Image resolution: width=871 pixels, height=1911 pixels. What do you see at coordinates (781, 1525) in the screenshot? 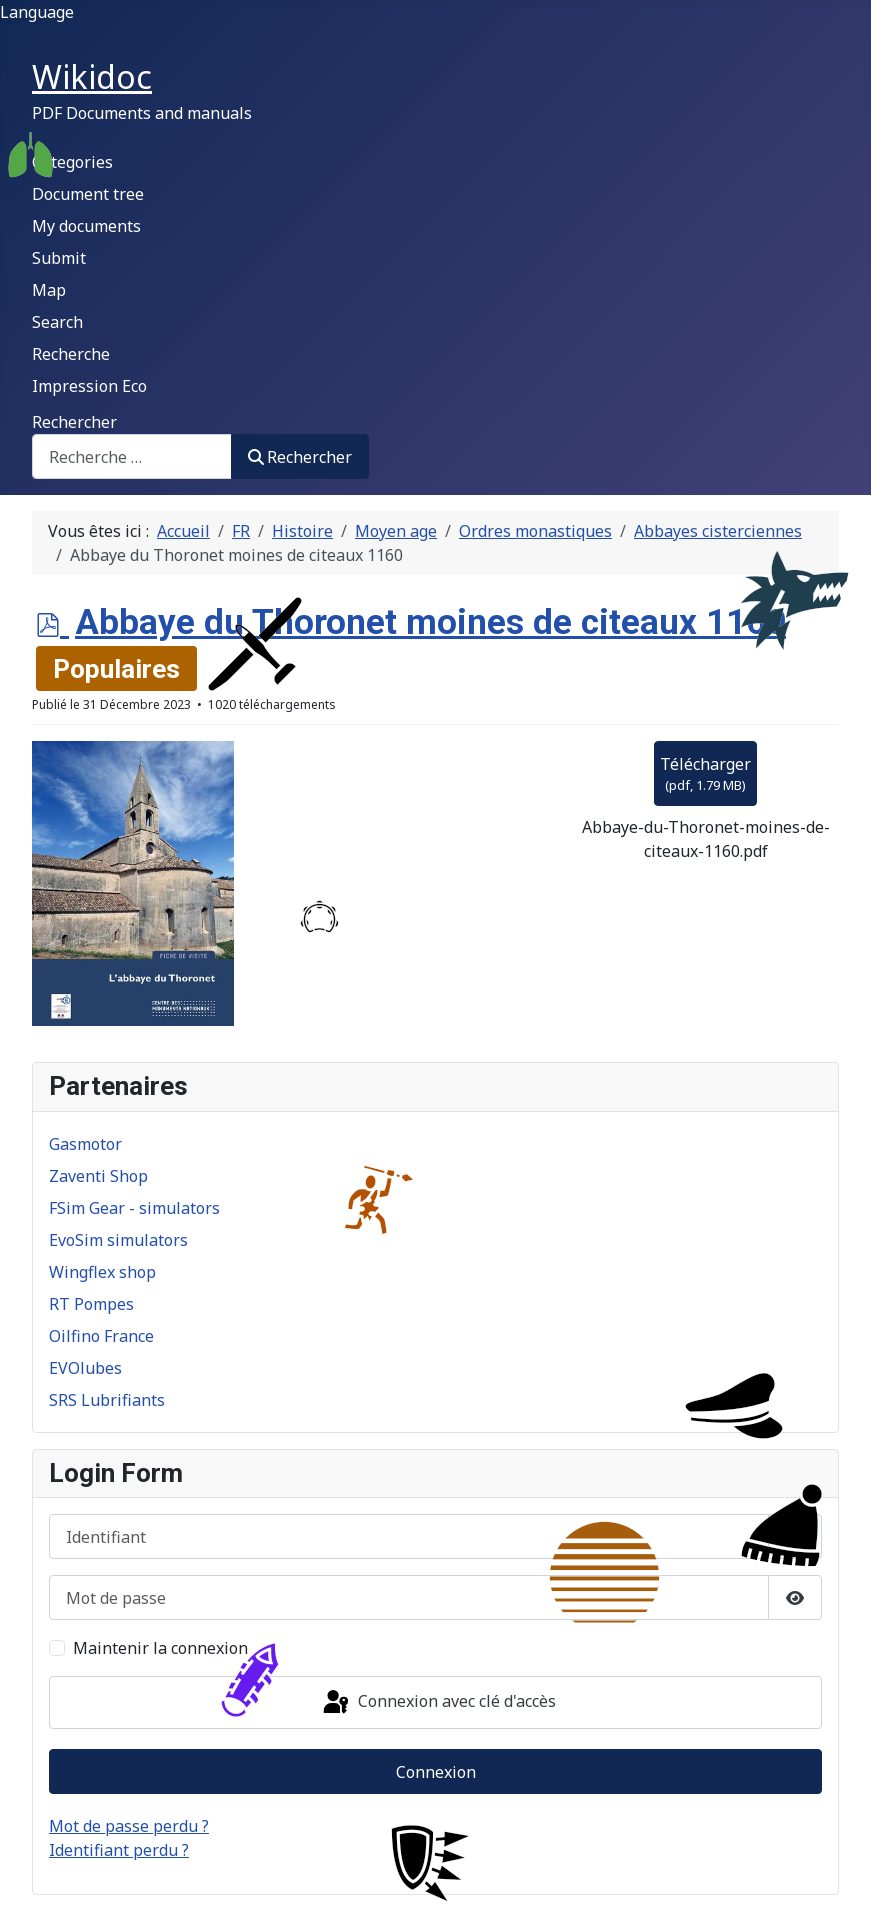
I see `winter clothing or cold weather gear category` at bounding box center [781, 1525].